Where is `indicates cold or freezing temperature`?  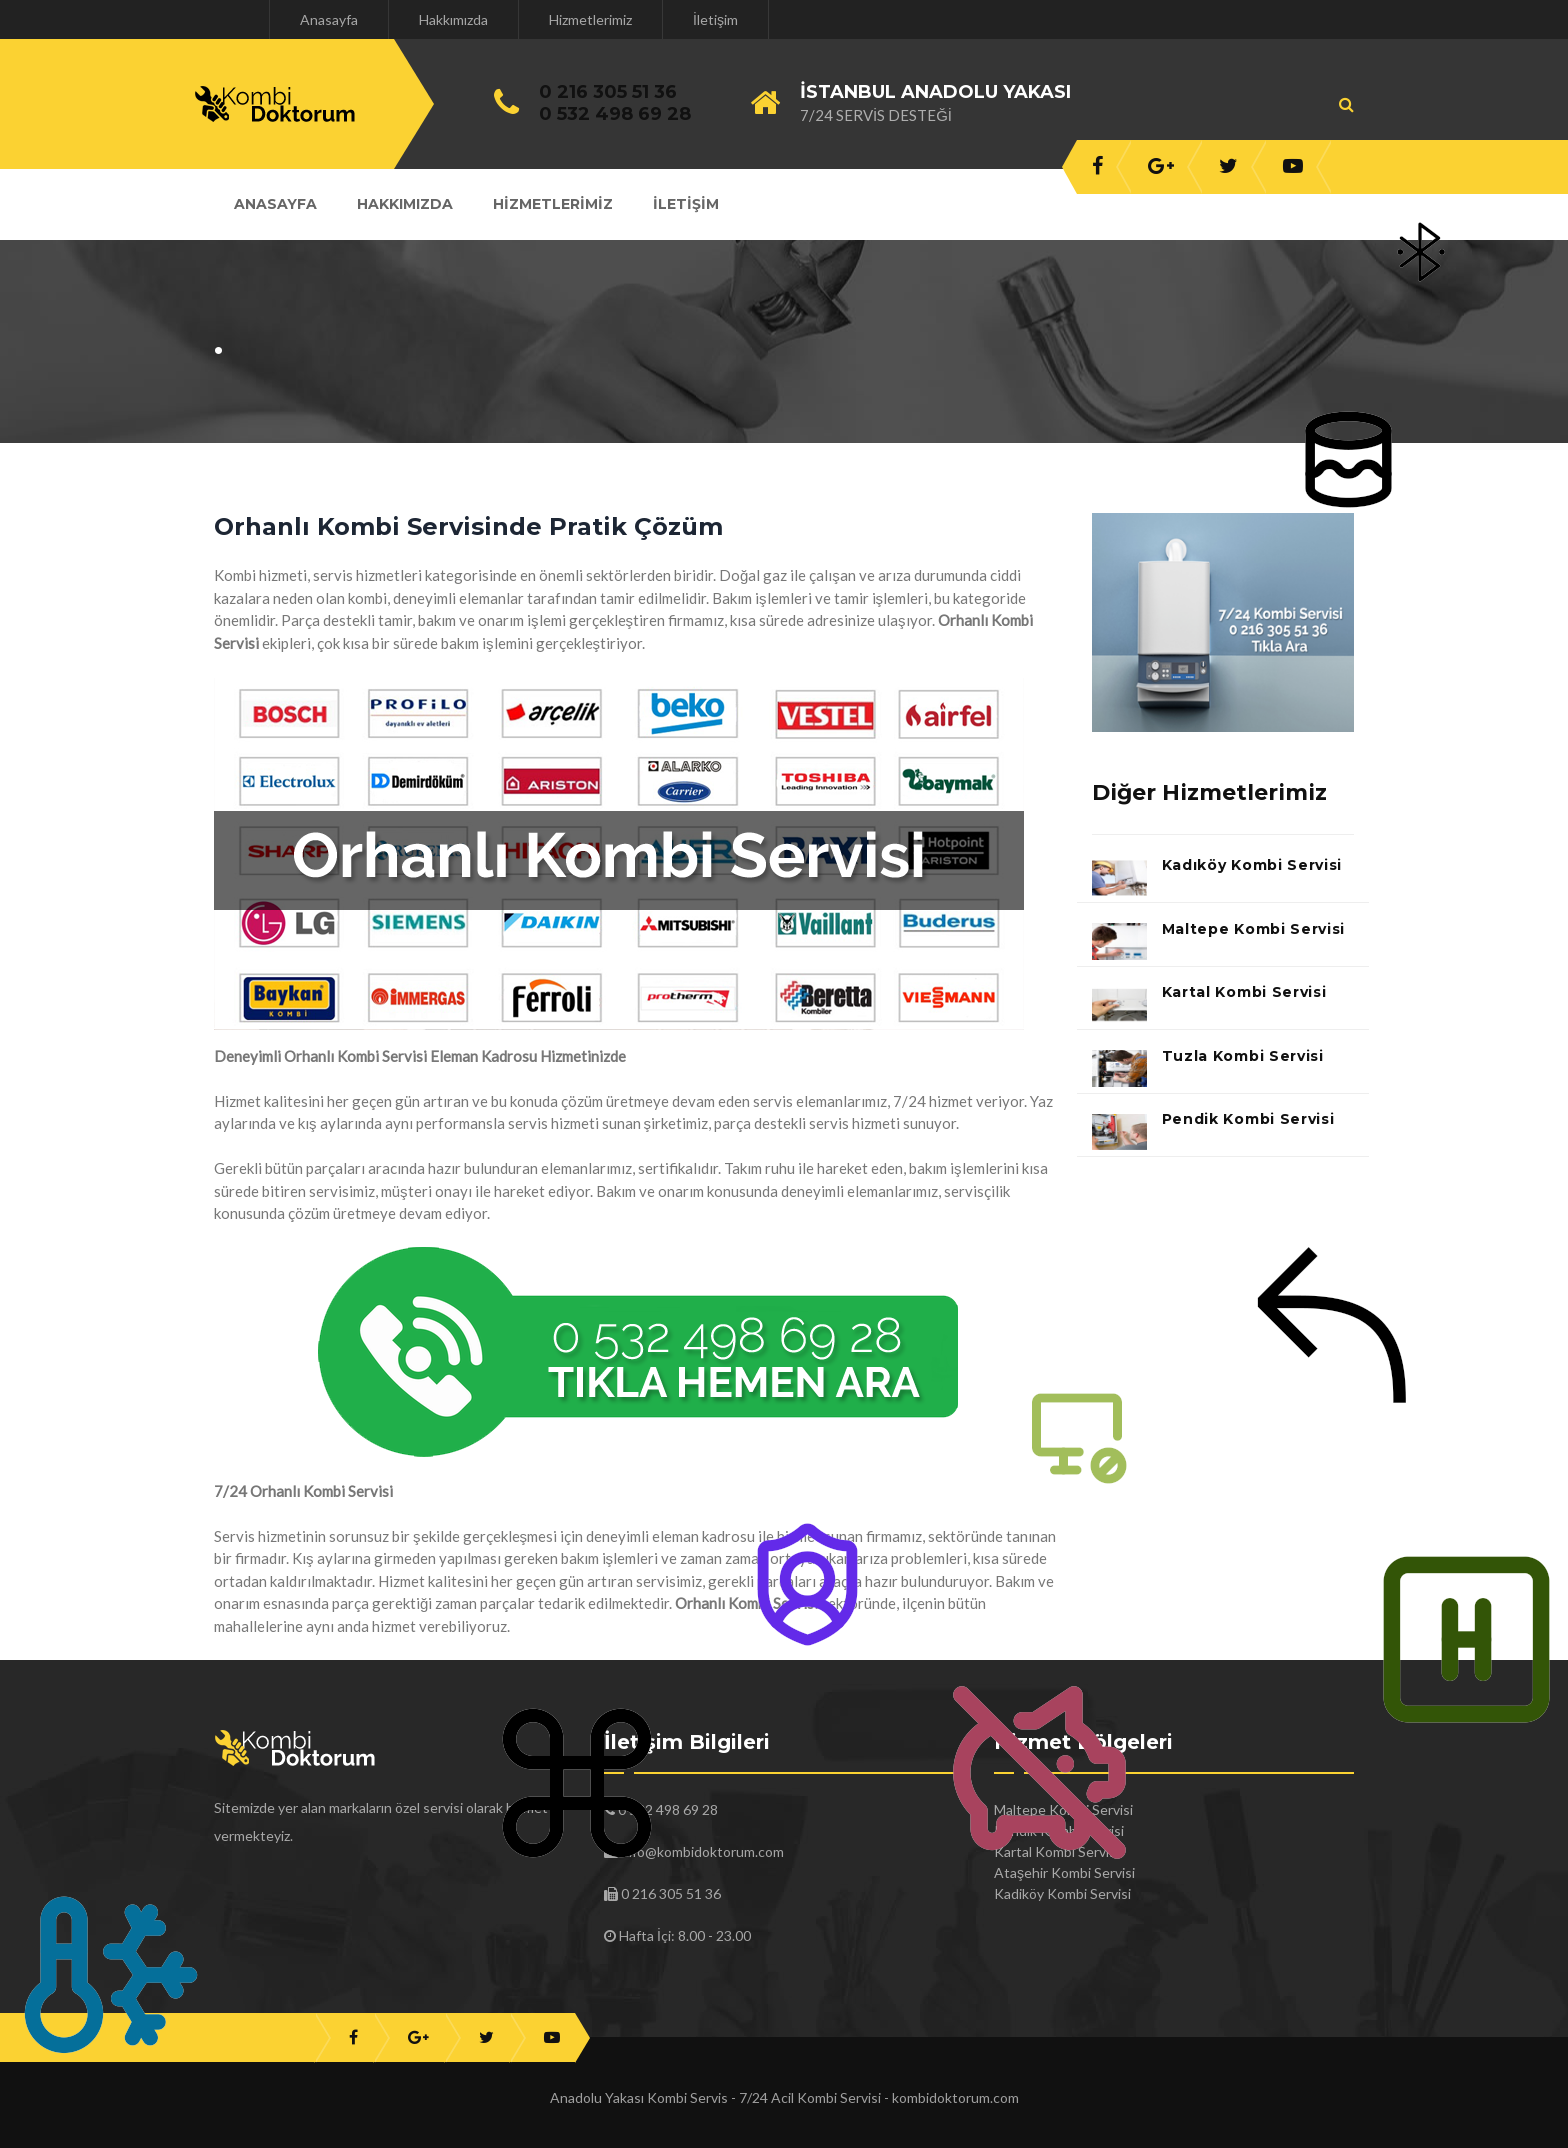 indicates cold or freezing temperature is located at coordinates (111, 1975).